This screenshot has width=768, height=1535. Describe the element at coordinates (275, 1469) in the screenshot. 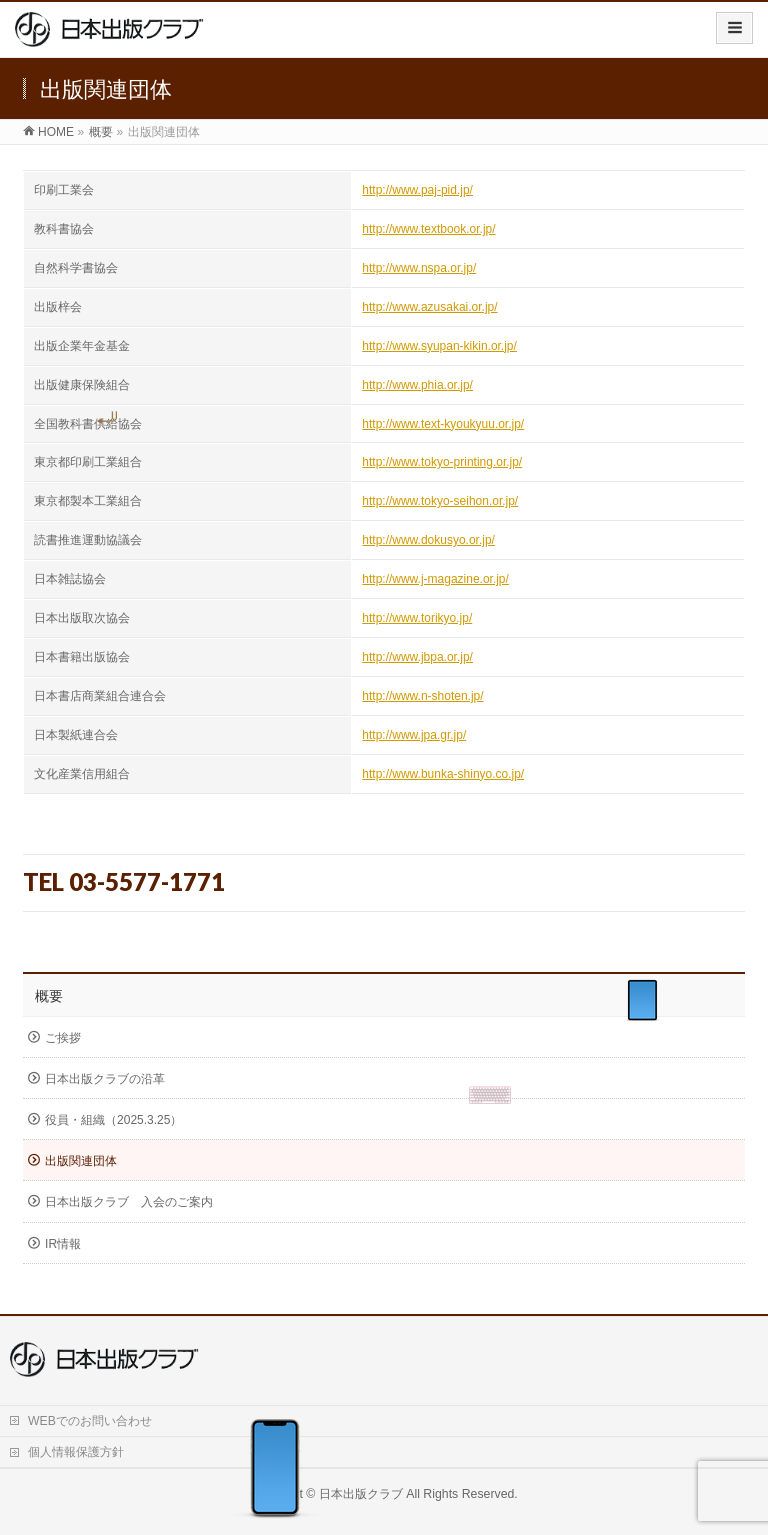

I see `iPhone 11 device icon` at that location.